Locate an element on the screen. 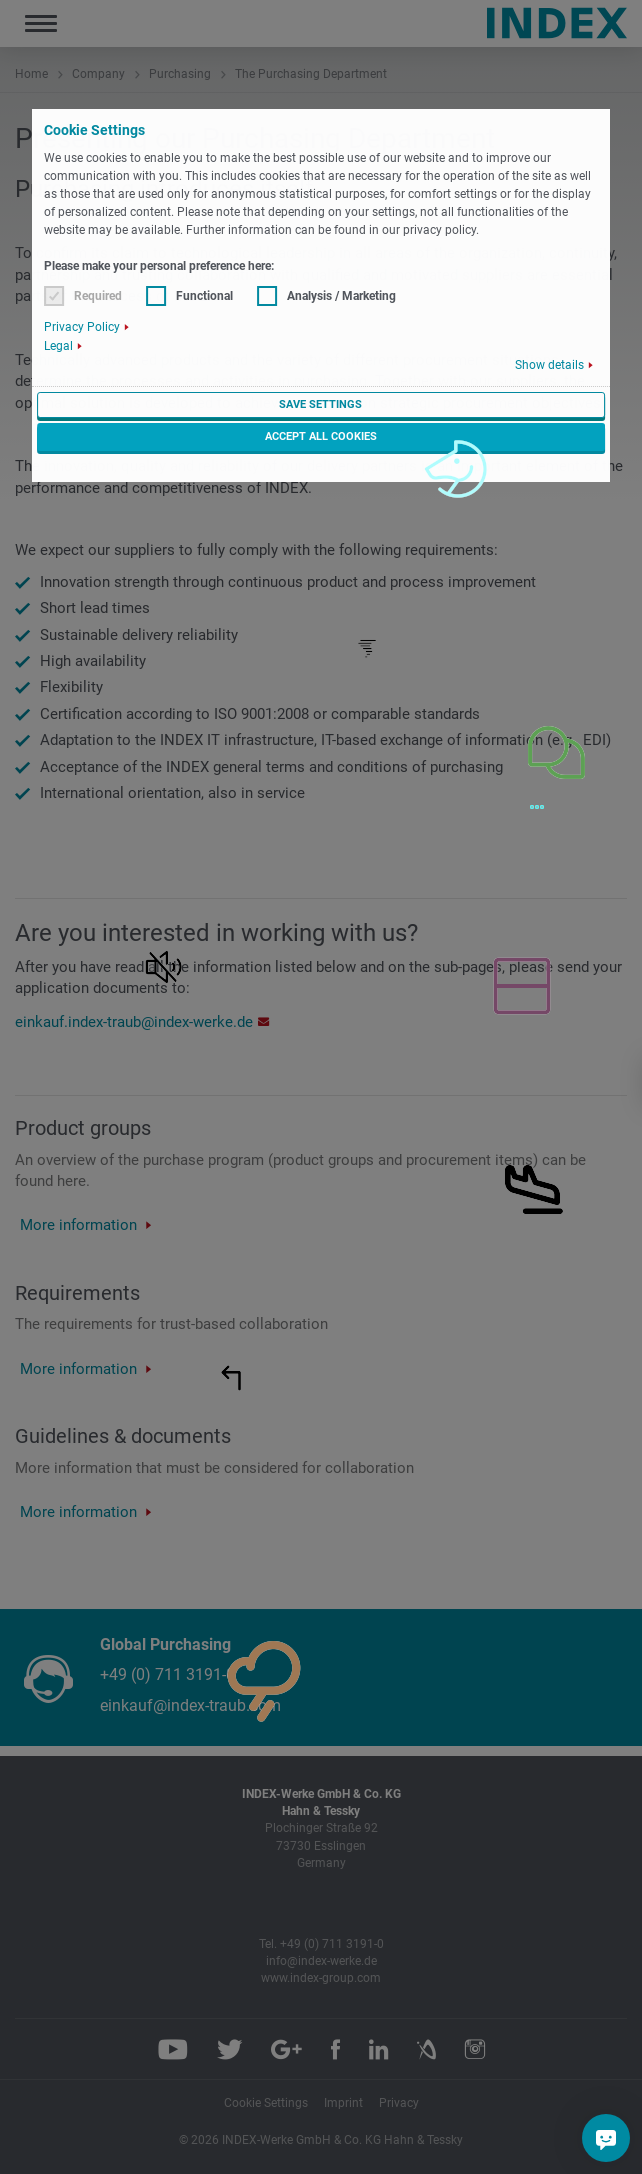 The width and height of the screenshot is (642, 2174). open more options menu is located at coordinates (537, 807).